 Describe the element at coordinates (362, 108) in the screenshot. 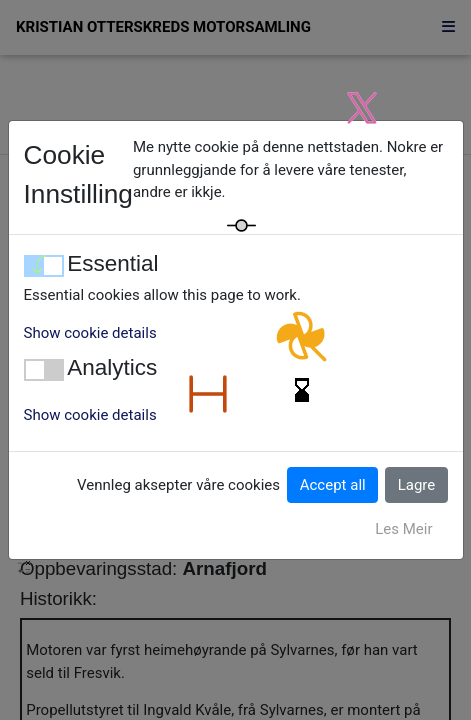

I see `share to X (formerly Twitter)` at that location.